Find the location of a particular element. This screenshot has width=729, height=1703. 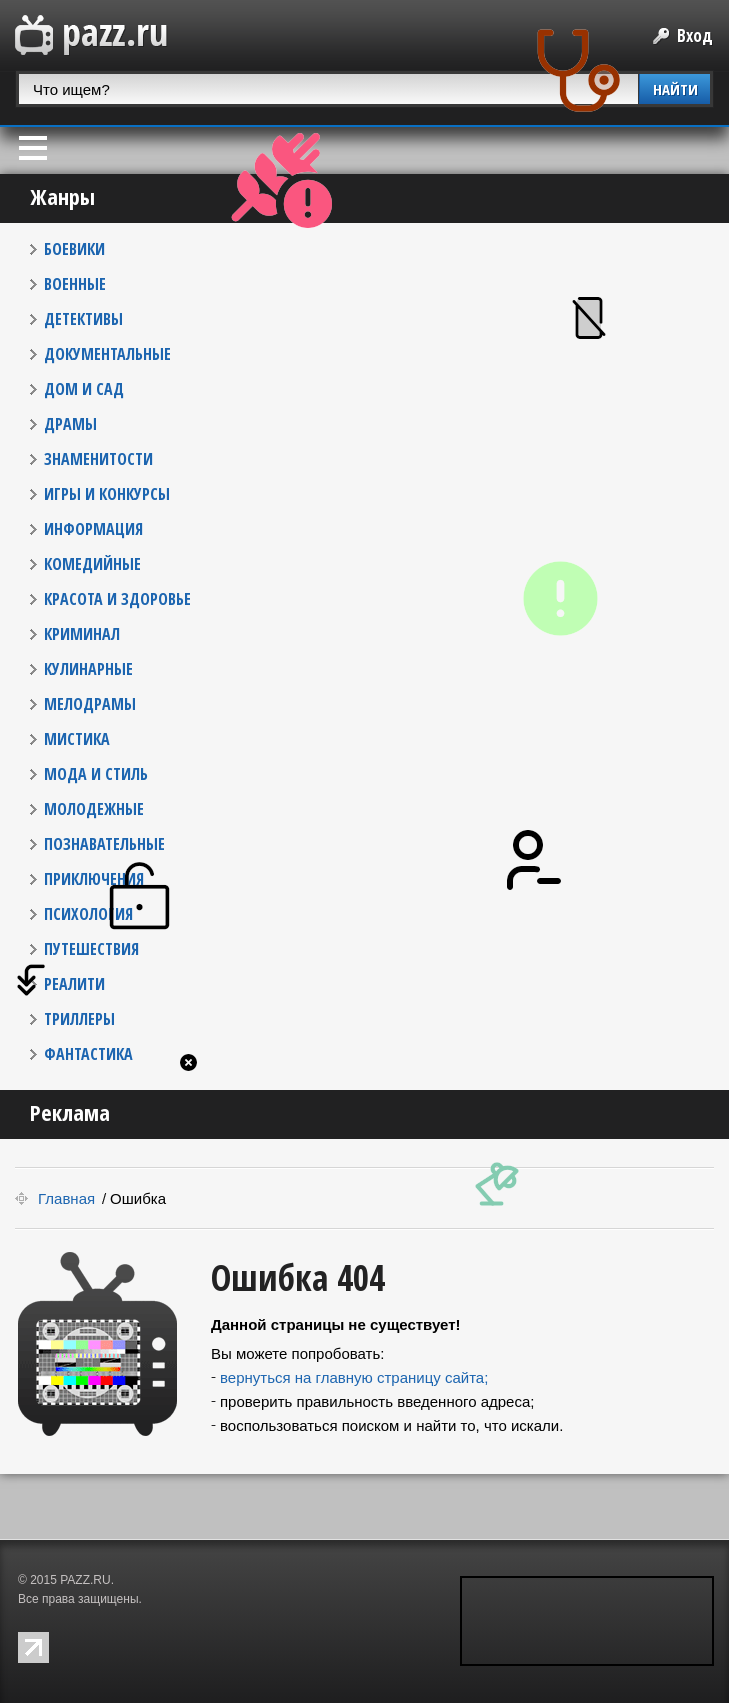

close or dismiss a dialog is located at coordinates (188, 1062).